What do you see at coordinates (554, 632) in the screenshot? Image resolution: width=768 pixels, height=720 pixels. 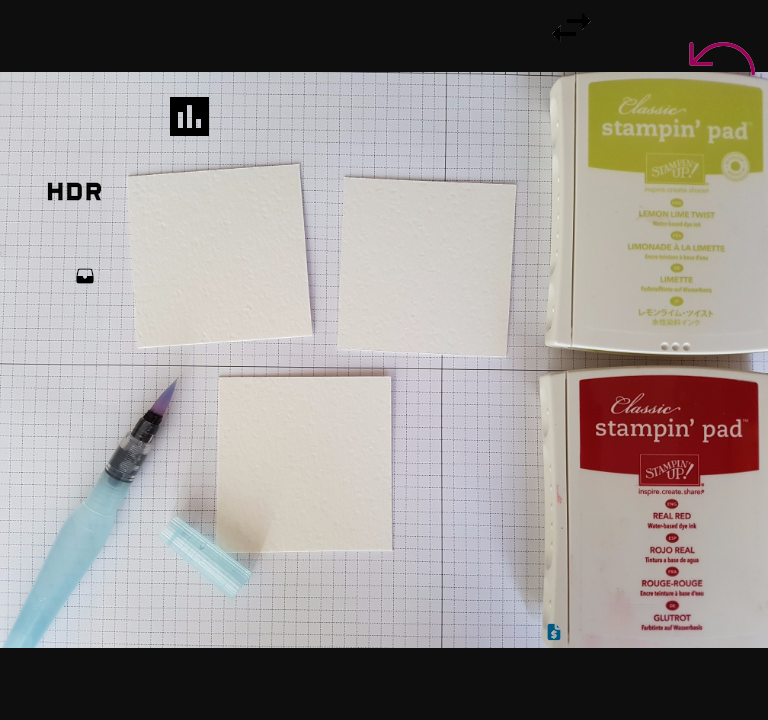 I see `view financial document or invoice` at bounding box center [554, 632].